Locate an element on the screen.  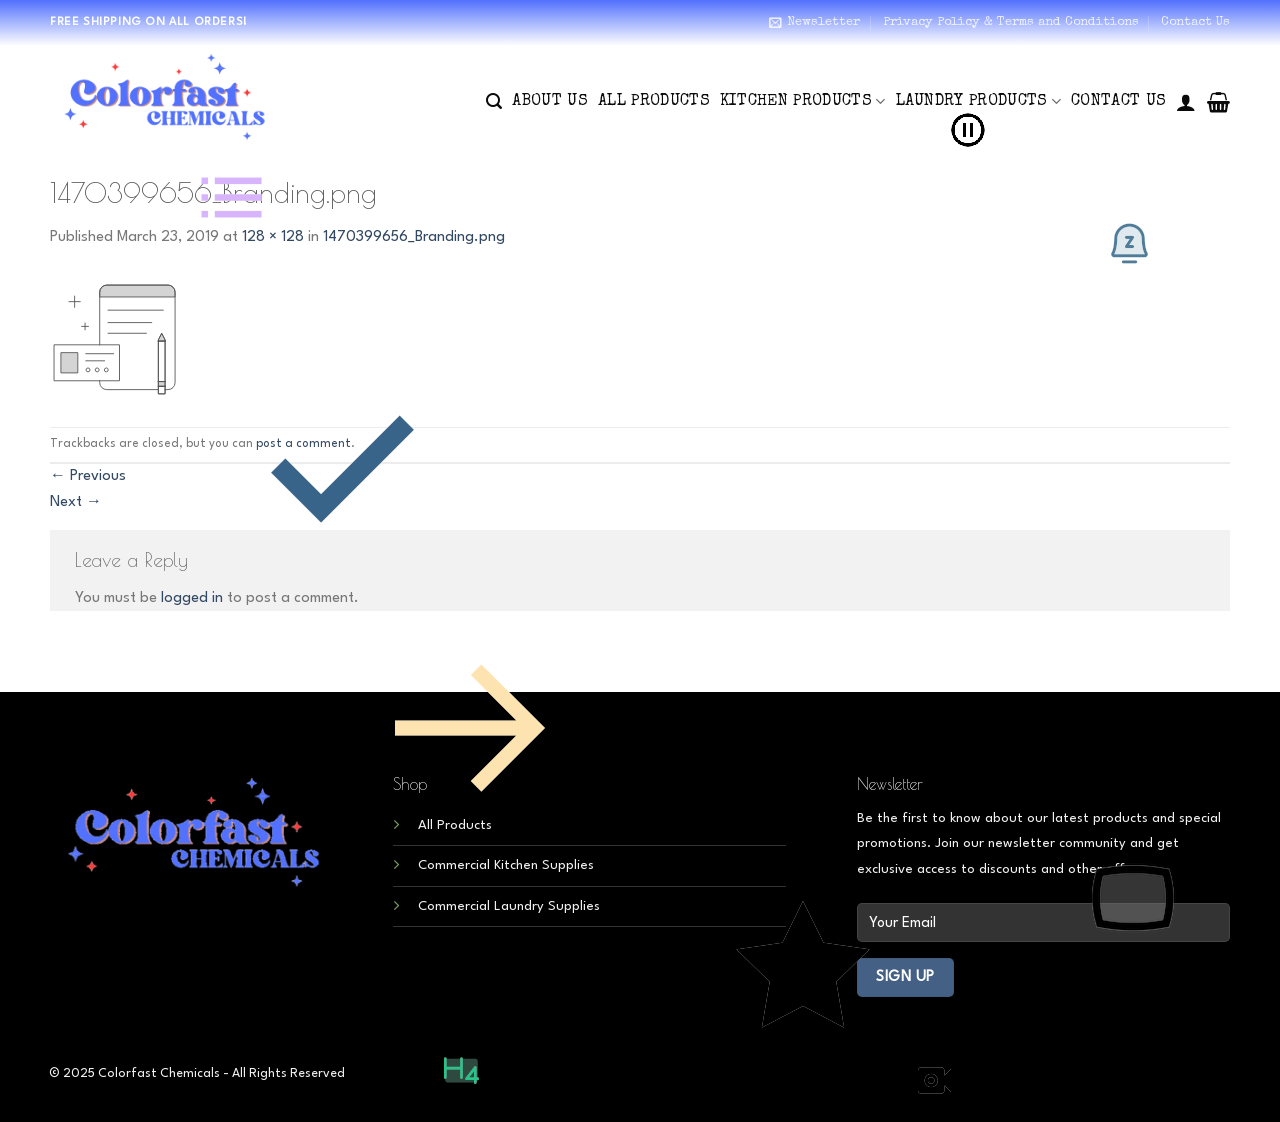
view items in list format is located at coordinates (231, 197).